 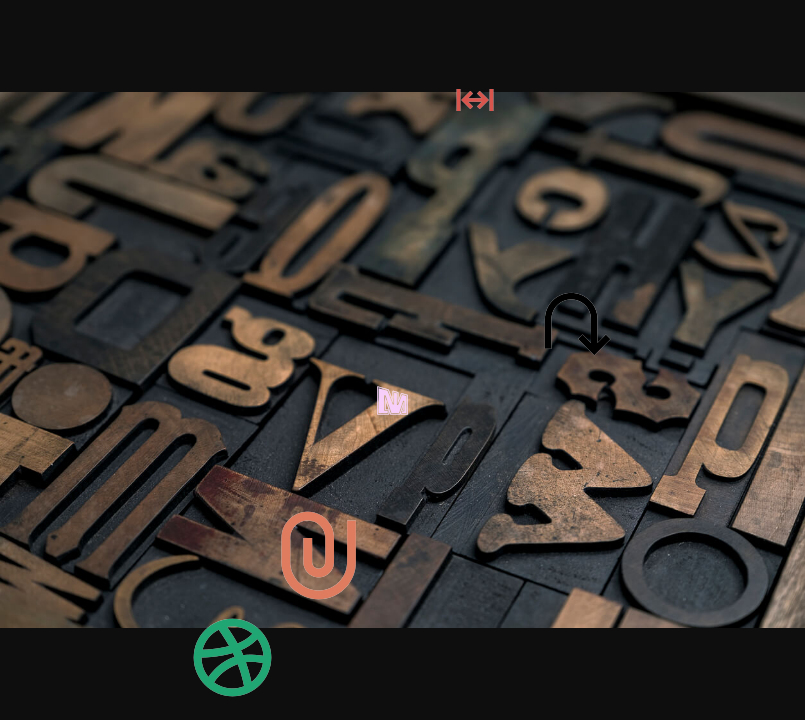 What do you see at coordinates (316, 555) in the screenshot?
I see `attach a file to your message` at bounding box center [316, 555].